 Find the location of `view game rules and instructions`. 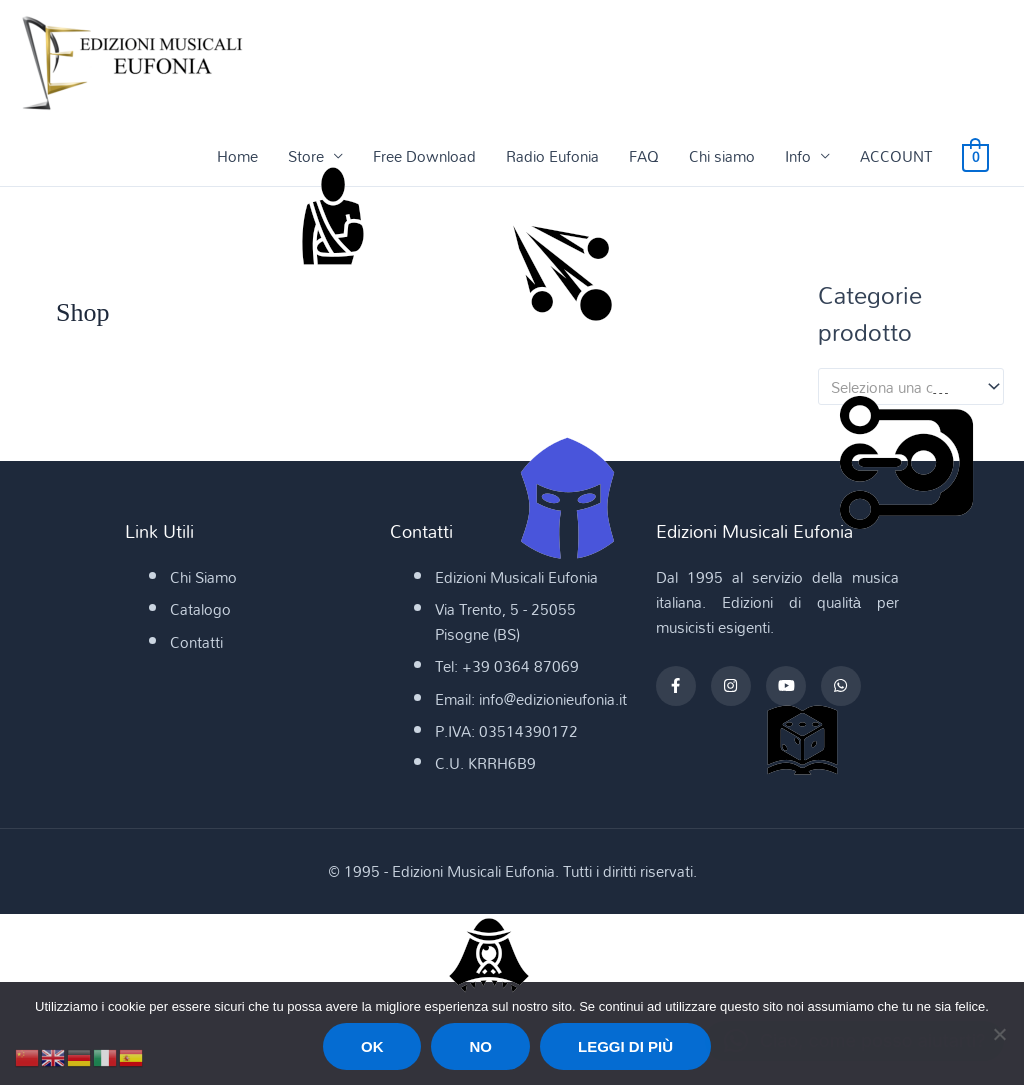

view game rules and instructions is located at coordinates (802, 740).